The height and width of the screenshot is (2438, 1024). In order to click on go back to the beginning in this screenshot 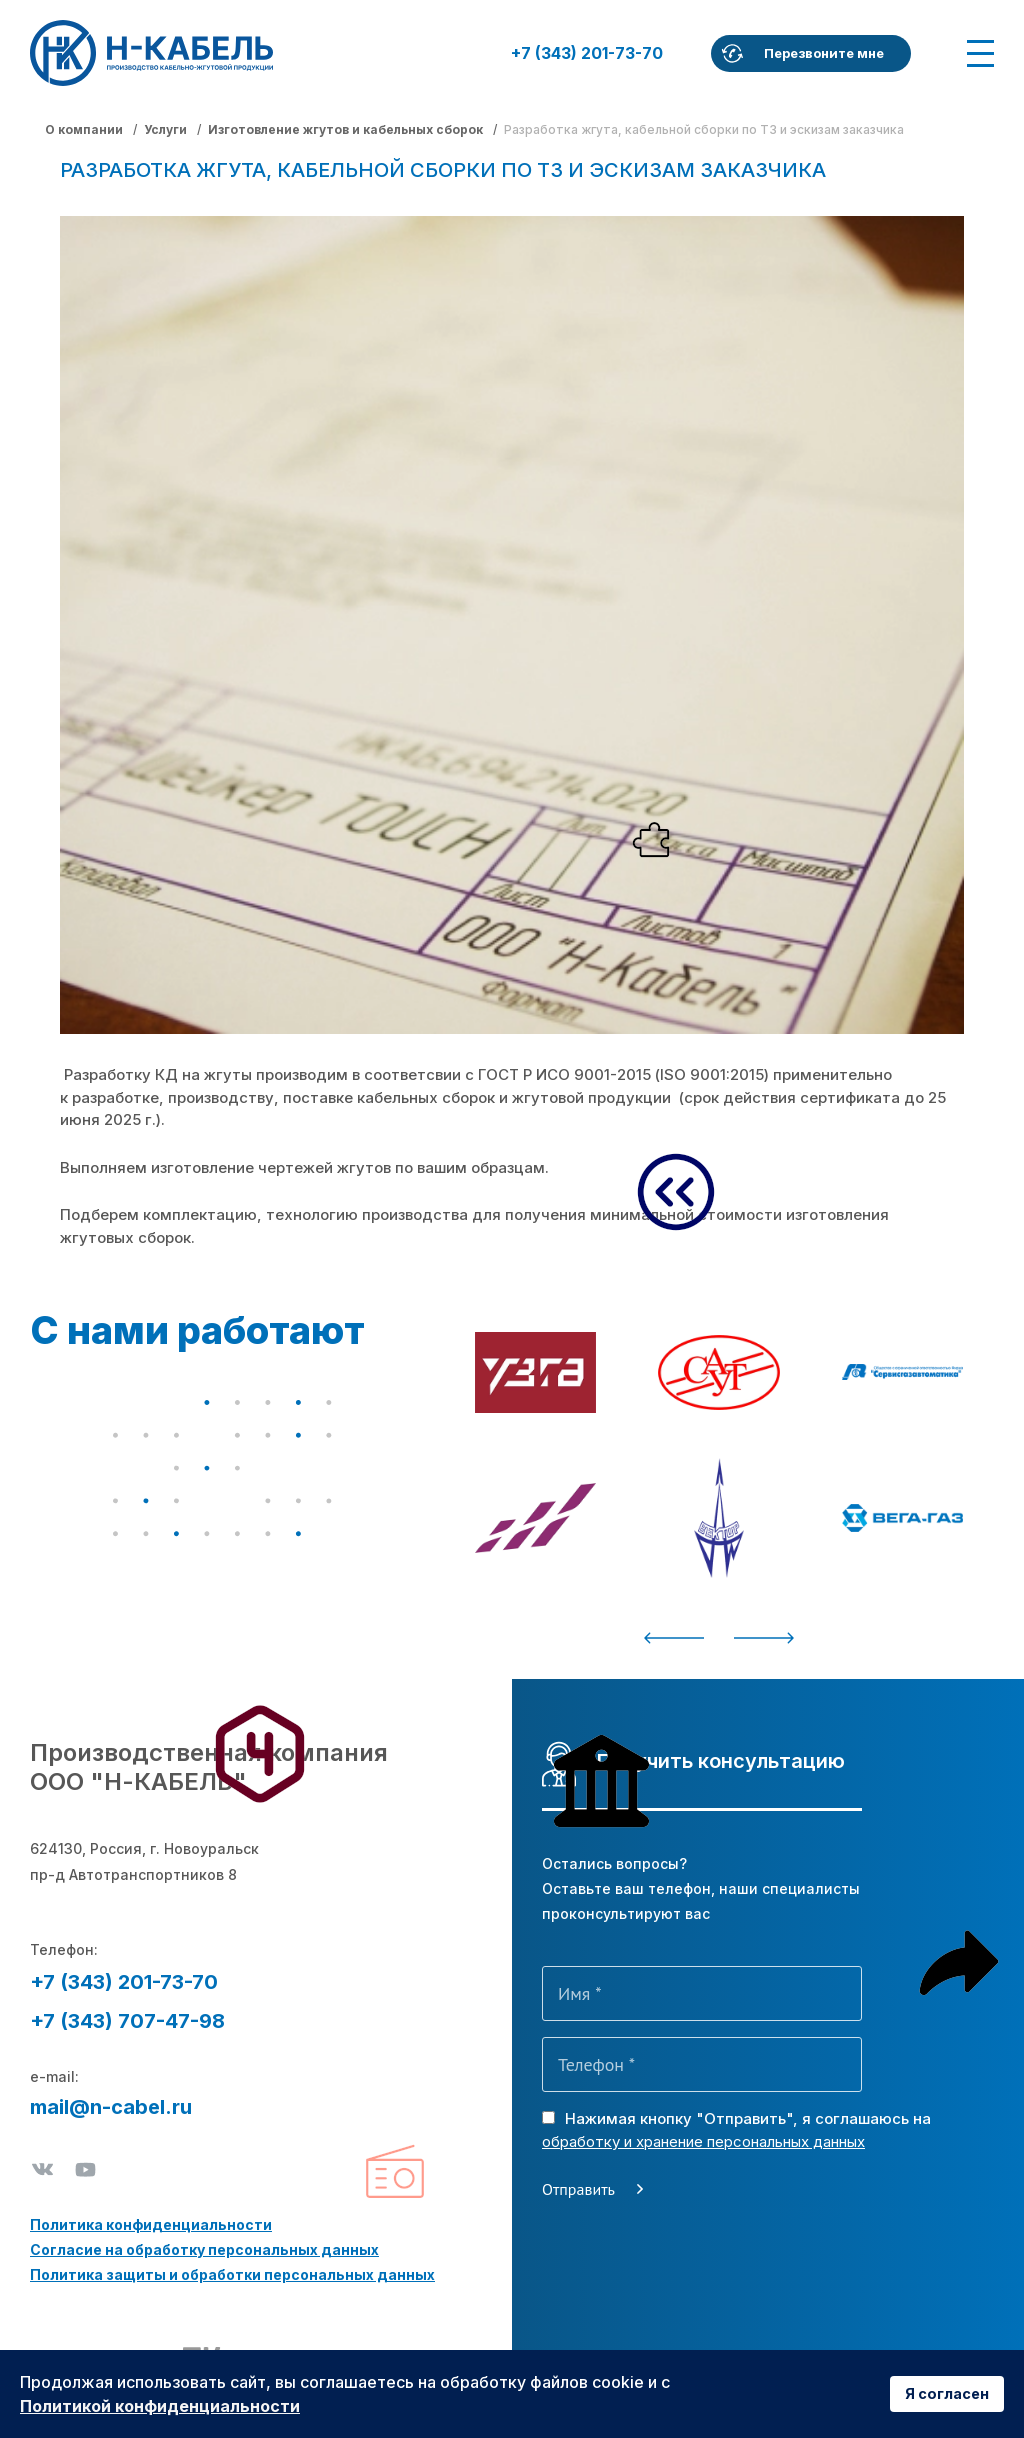, I will do `click(676, 1192)`.